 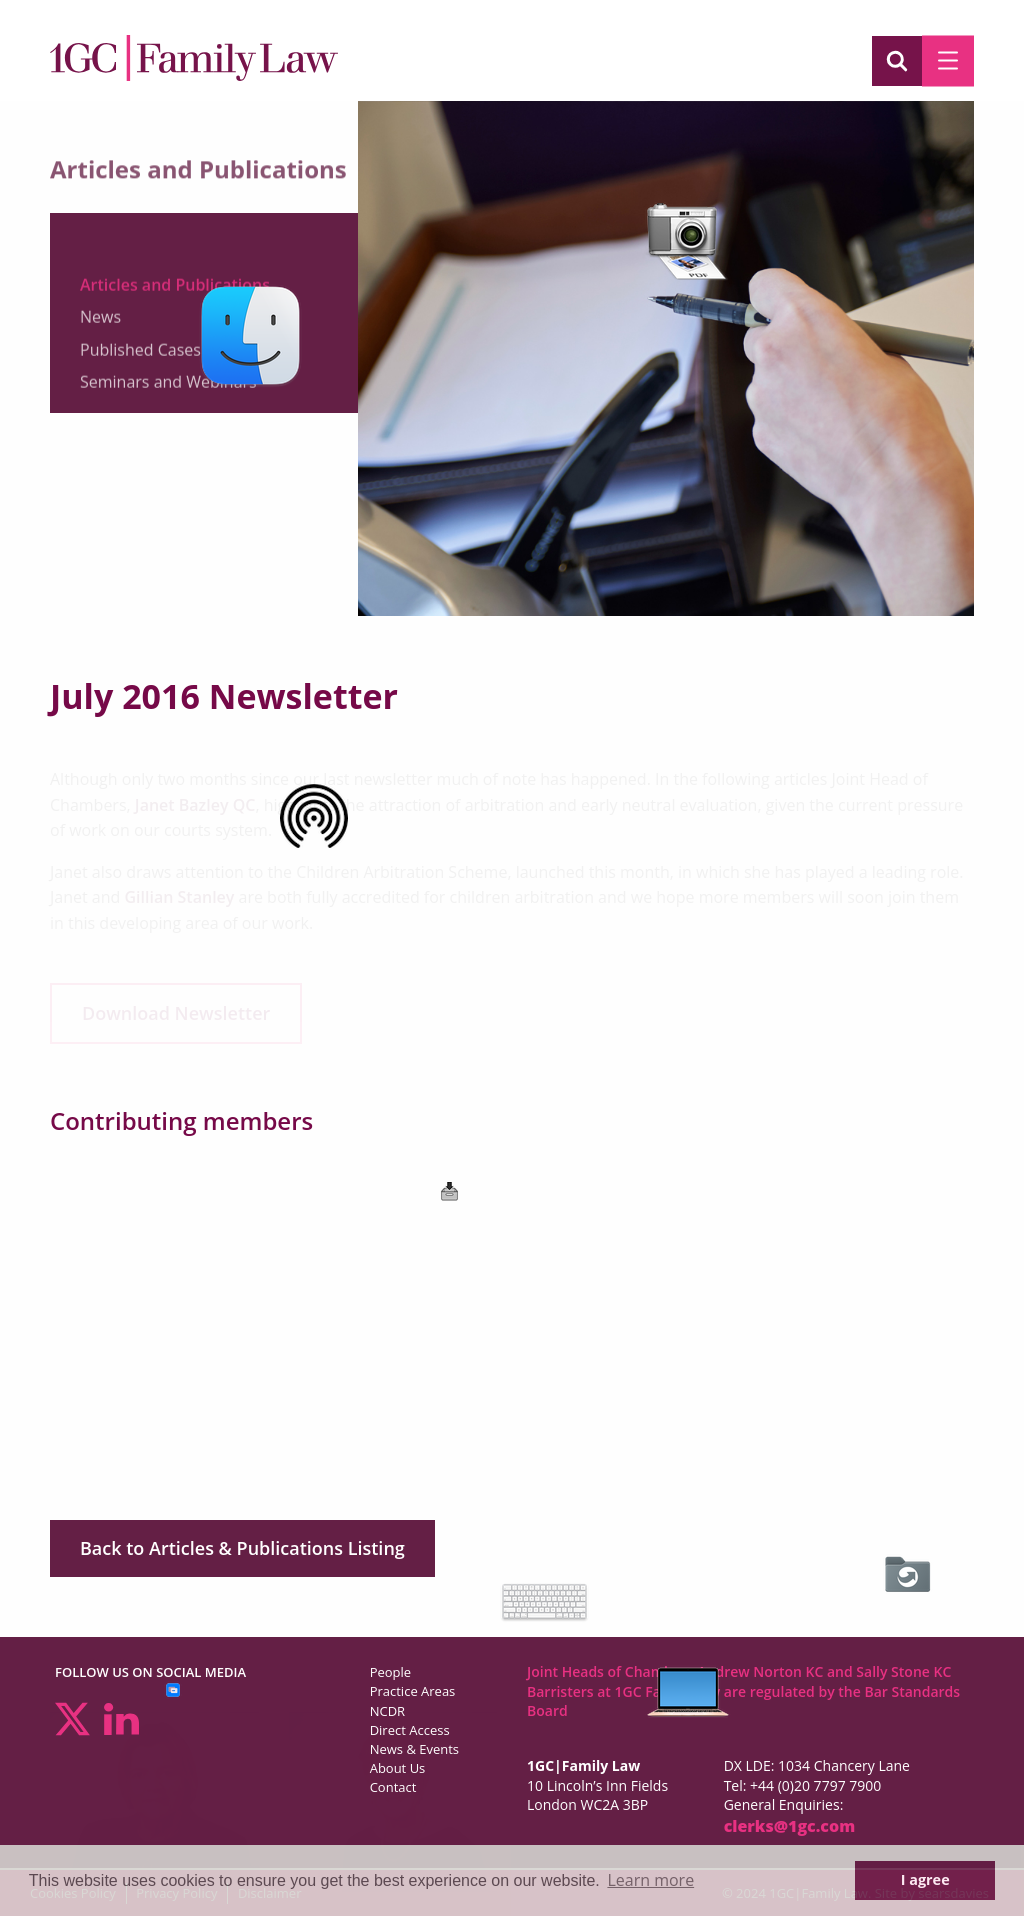 I want to click on convert scanned images to PDF format, so click(x=682, y=242).